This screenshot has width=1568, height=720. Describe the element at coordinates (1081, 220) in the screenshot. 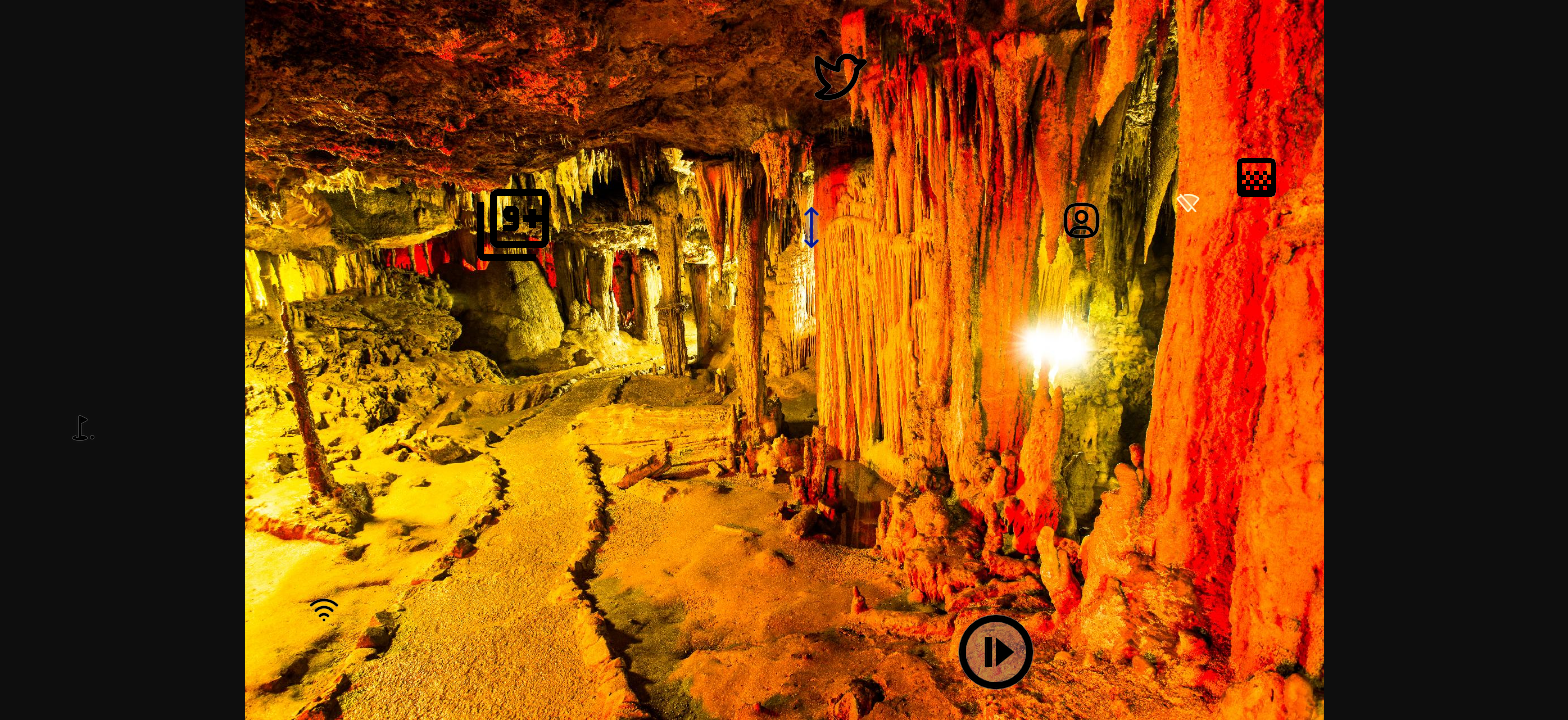

I see `view user profile` at that location.